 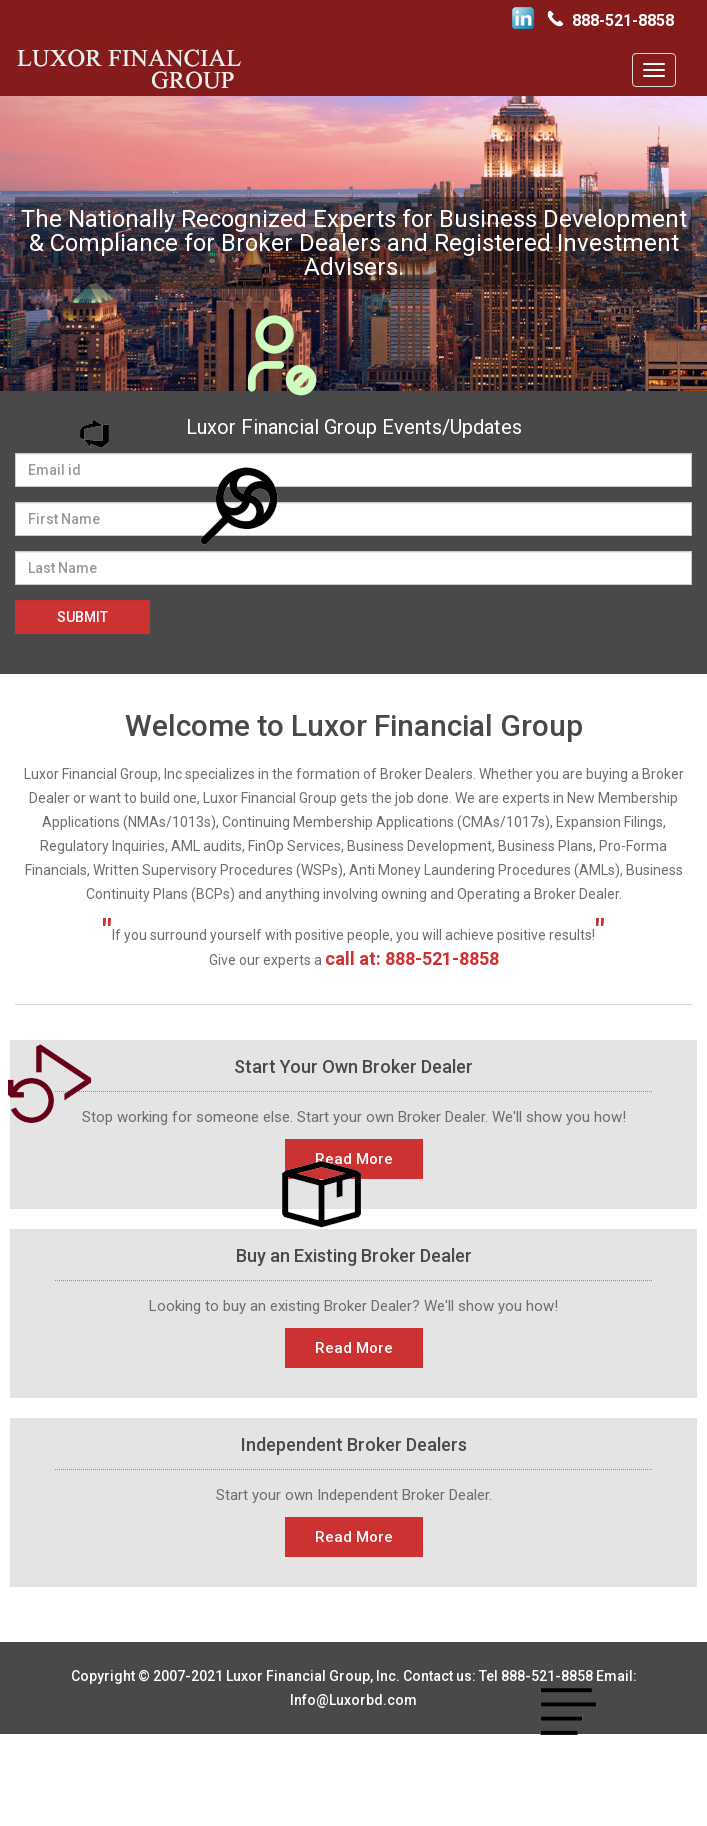 What do you see at coordinates (94, 433) in the screenshot?
I see `open azure devops integration` at bounding box center [94, 433].